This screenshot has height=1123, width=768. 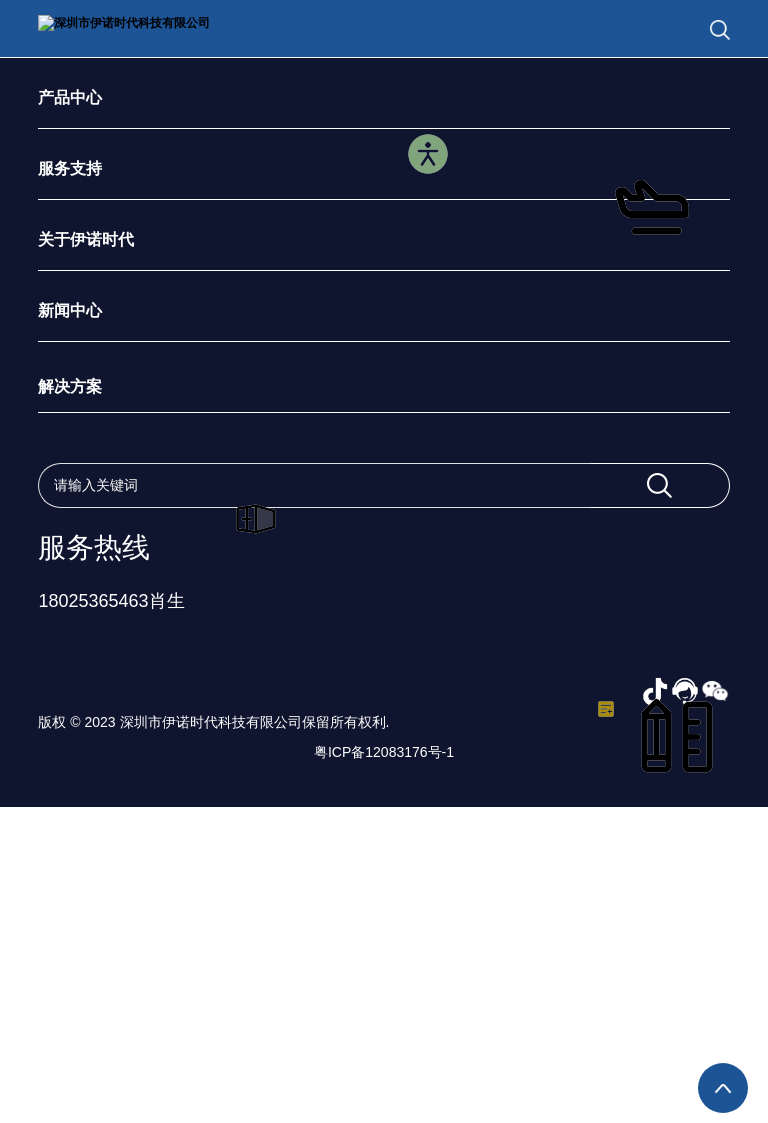 I want to click on add a new item to the list, so click(x=606, y=709).